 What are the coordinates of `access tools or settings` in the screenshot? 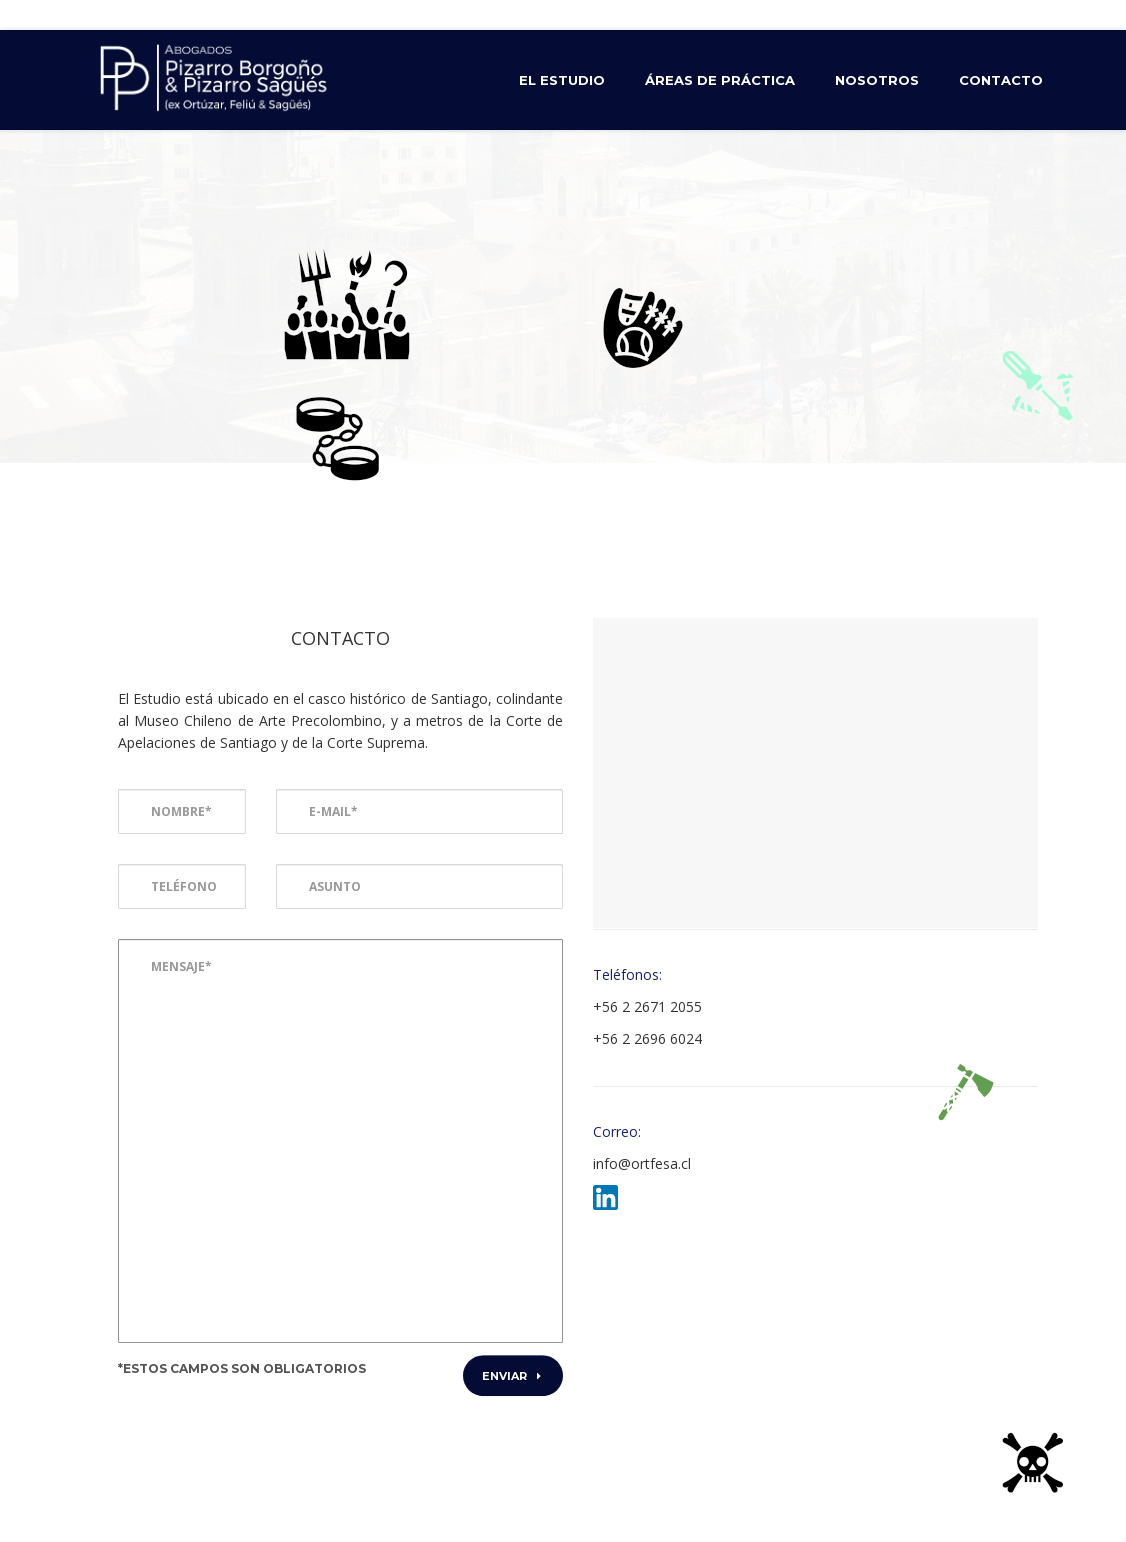 It's located at (1038, 386).